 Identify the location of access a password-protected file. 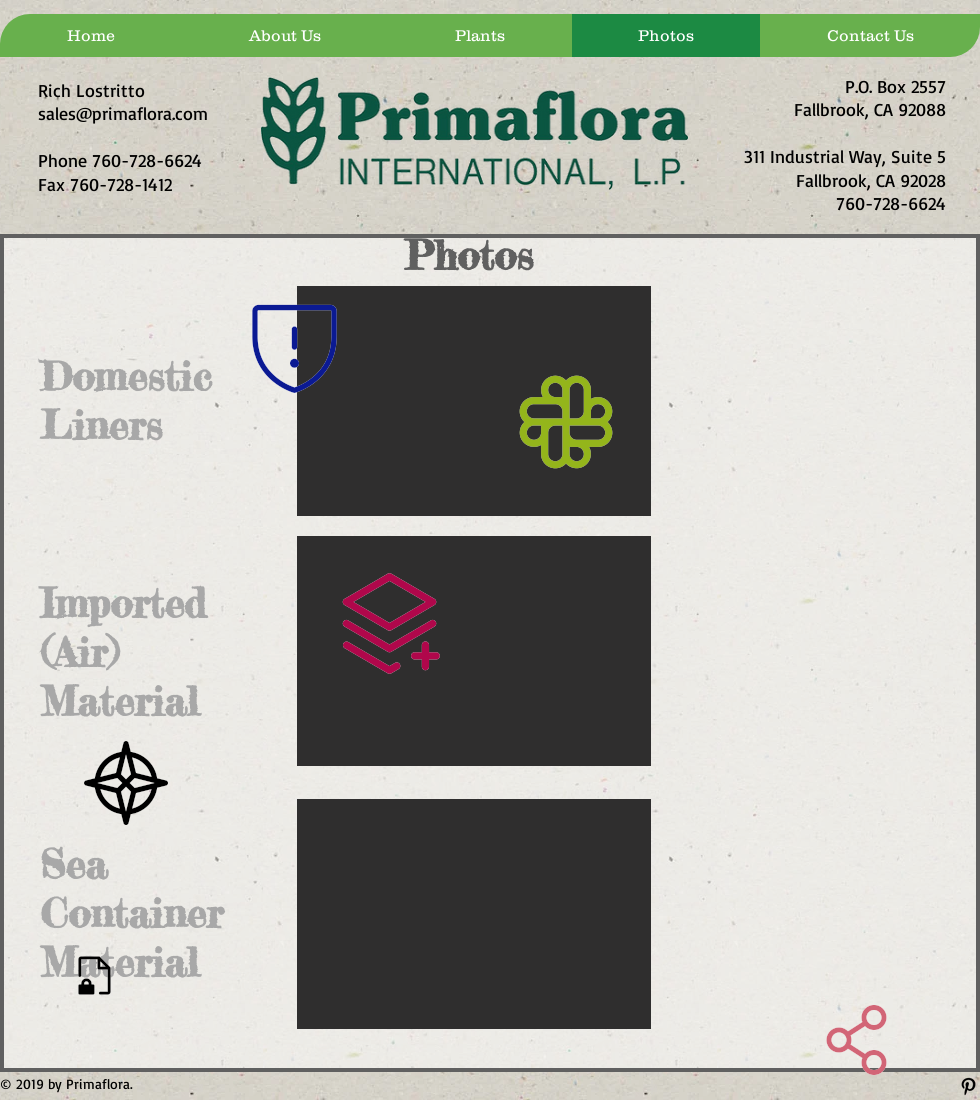
(94, 975).